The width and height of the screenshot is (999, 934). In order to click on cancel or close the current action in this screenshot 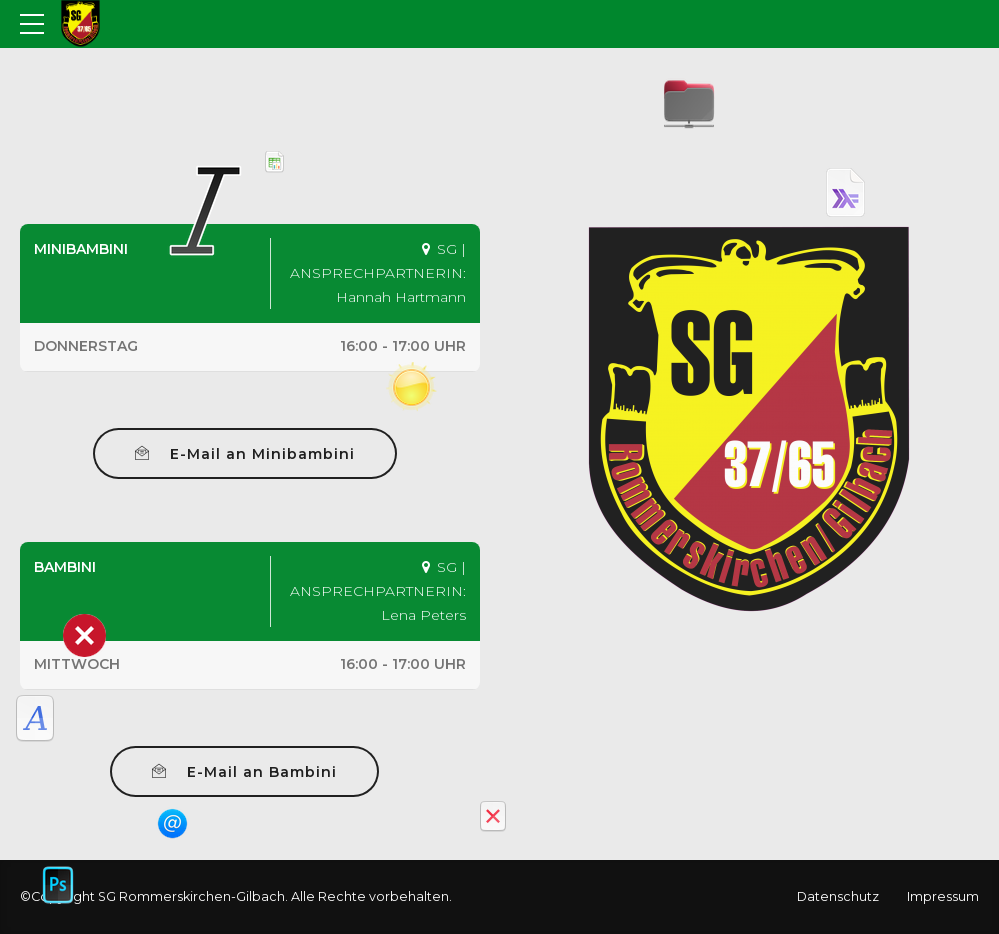, I will do `click(84, 635)`.